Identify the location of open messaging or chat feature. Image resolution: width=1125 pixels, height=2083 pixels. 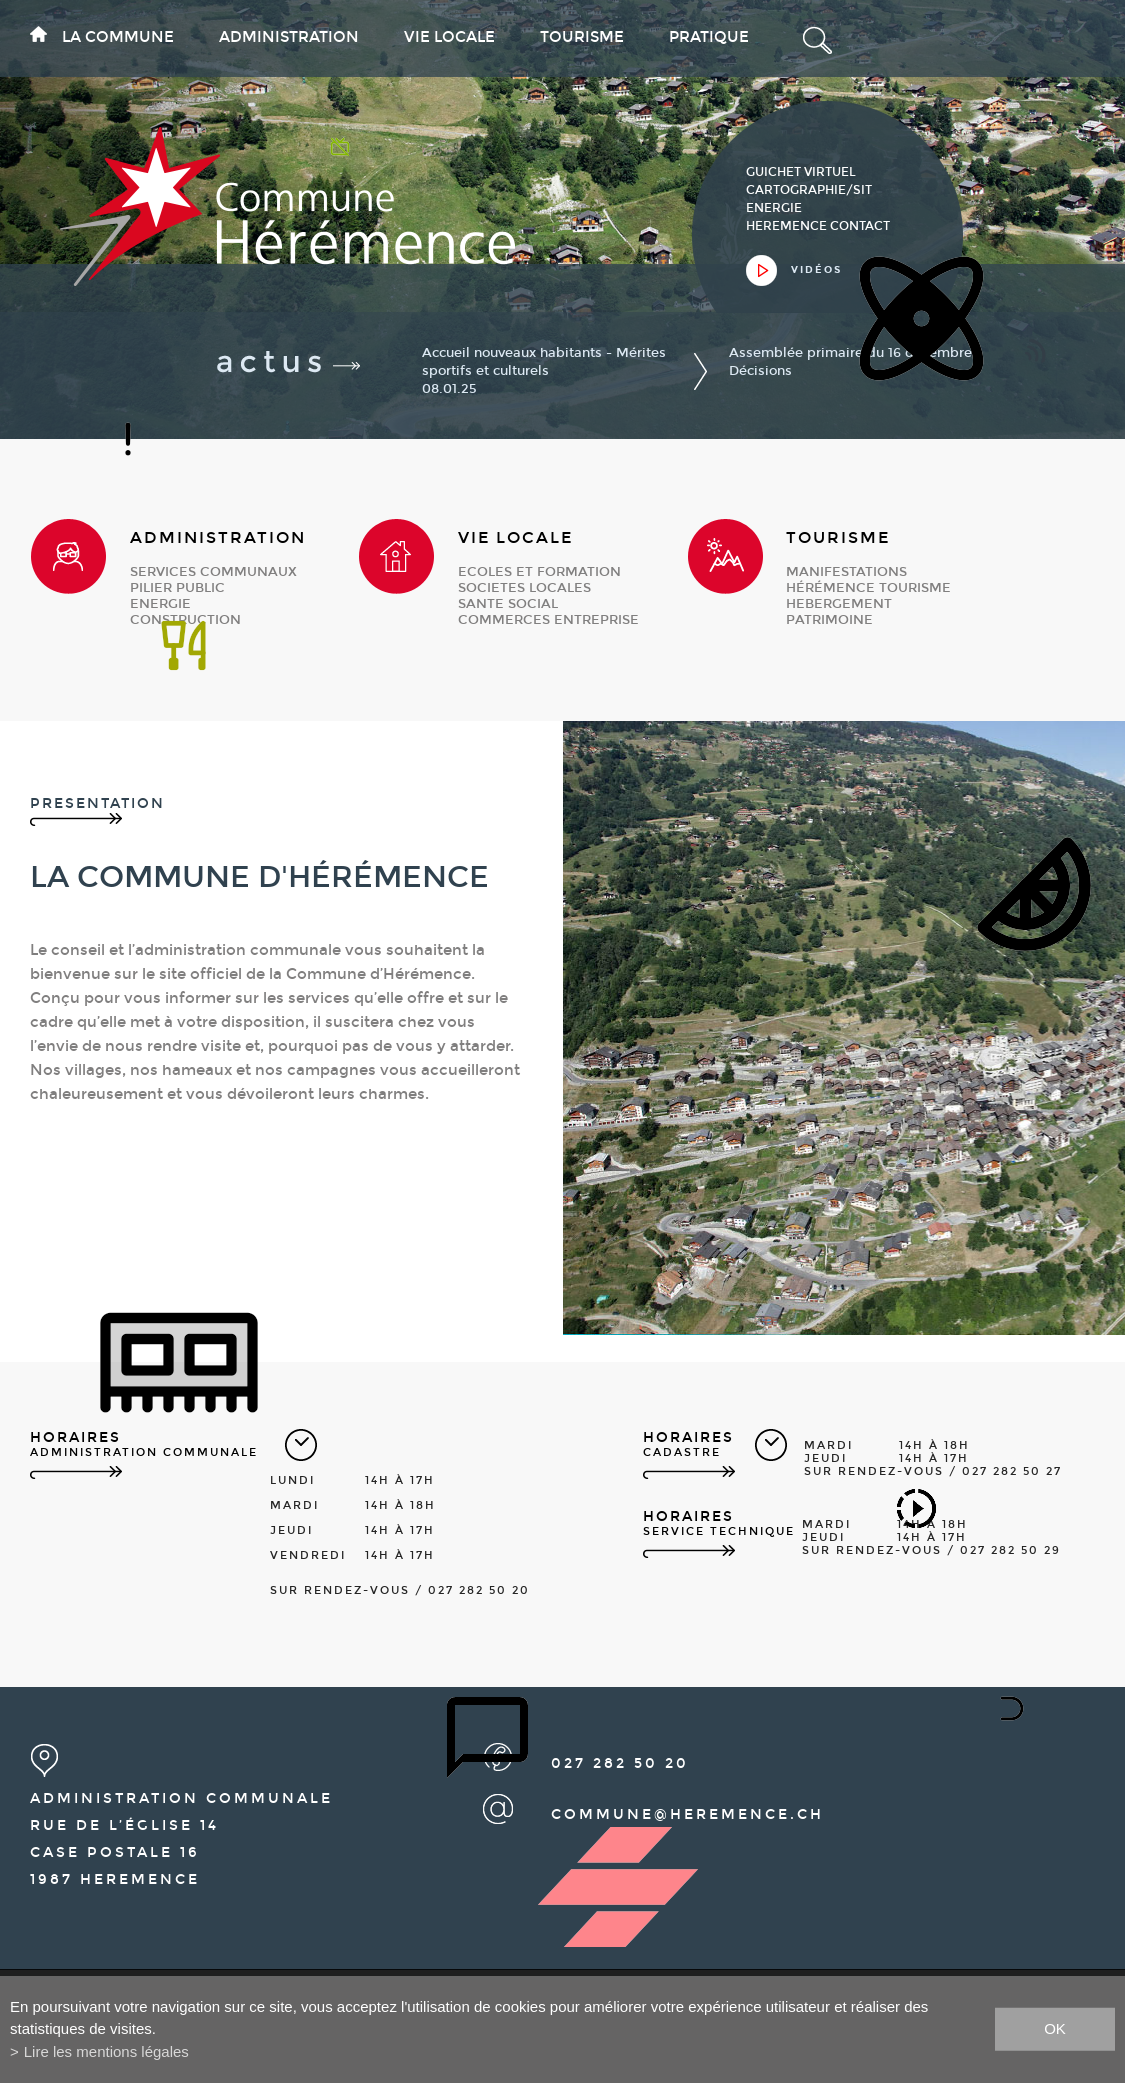
(487, 1737).